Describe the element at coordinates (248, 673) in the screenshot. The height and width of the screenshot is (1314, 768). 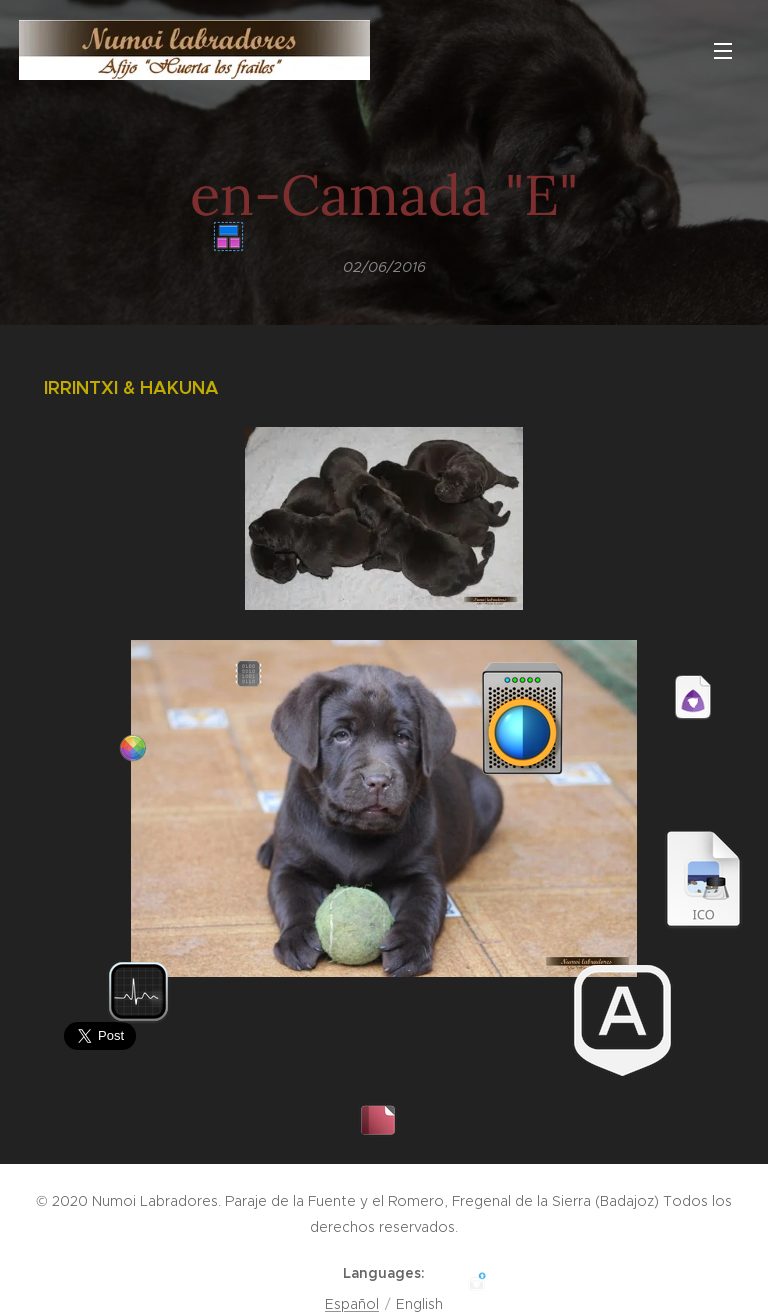
I see `firmware or binary file type indicator` at that location.